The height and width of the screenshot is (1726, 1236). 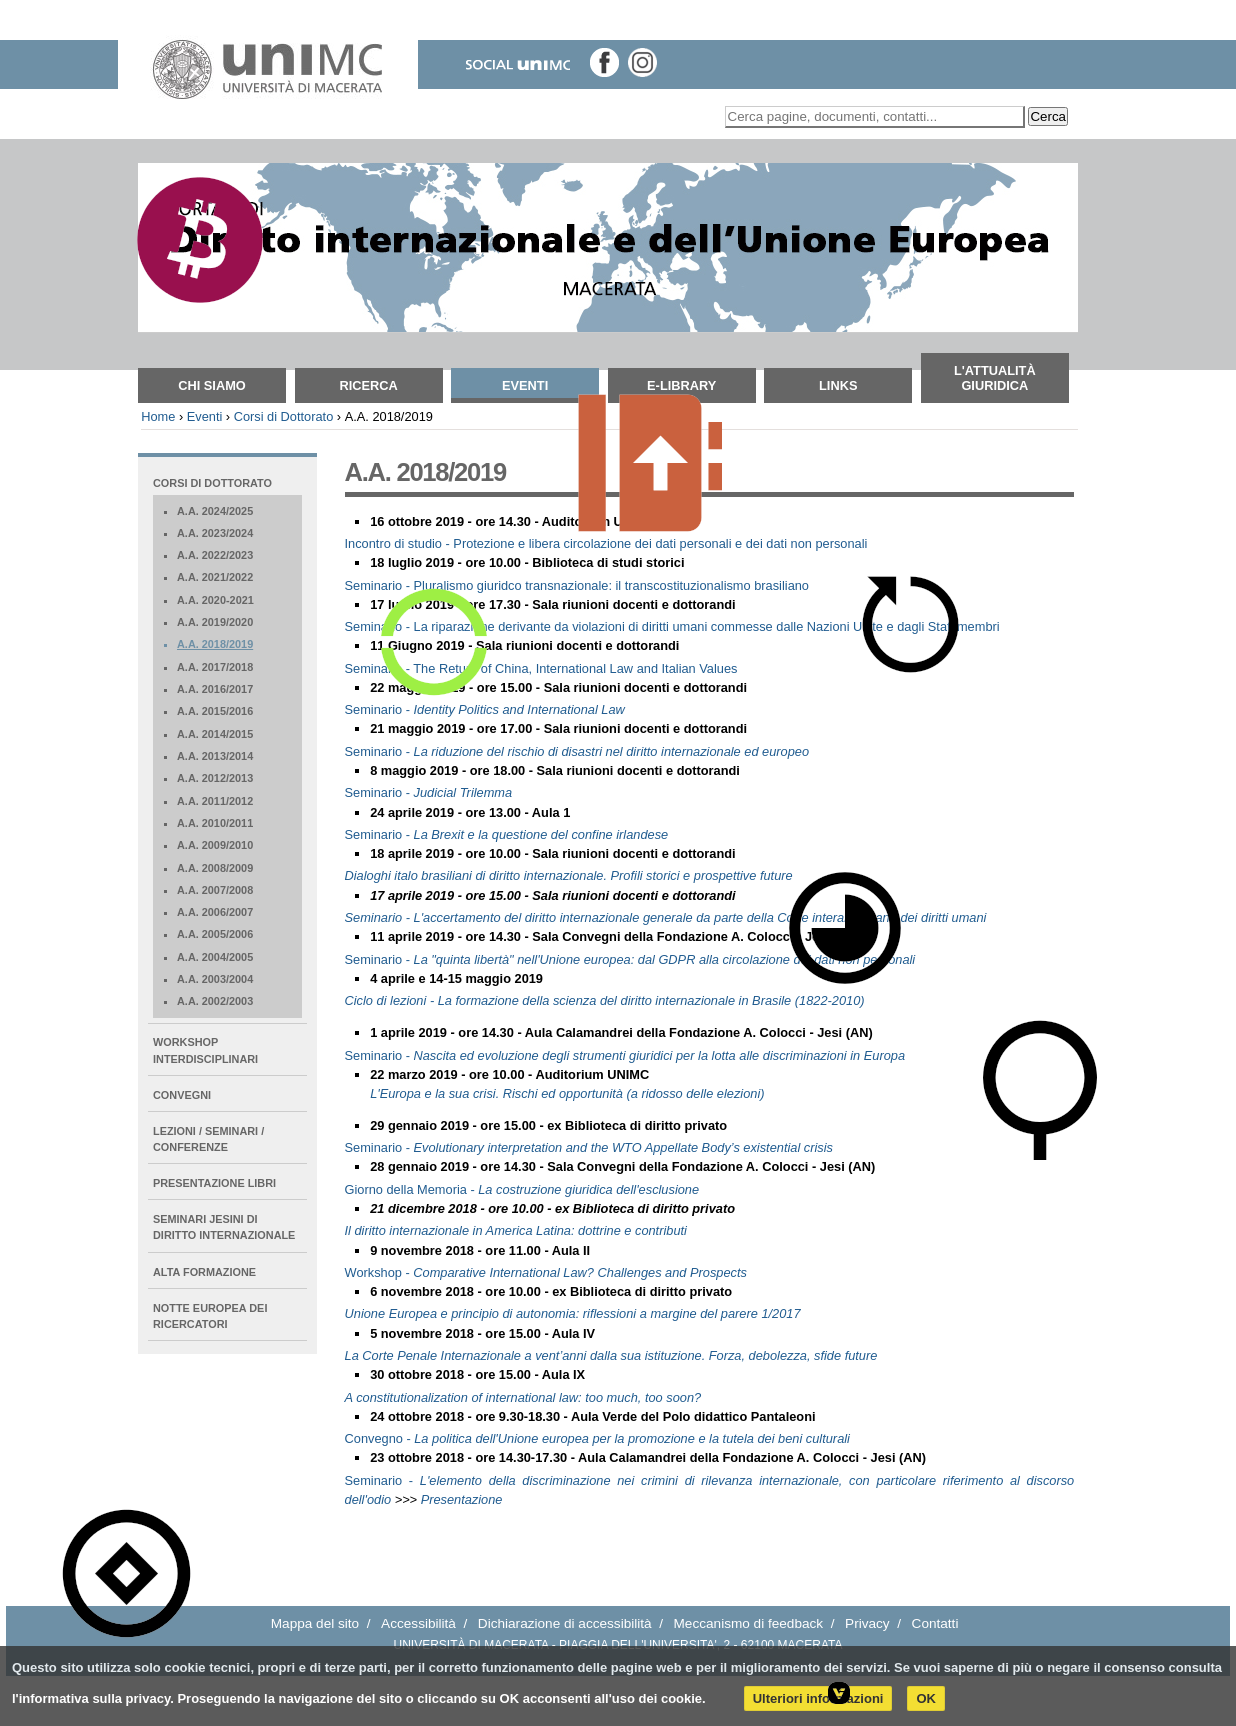 I want to click on reset or refresh to original state, so click(x=910, y=624).